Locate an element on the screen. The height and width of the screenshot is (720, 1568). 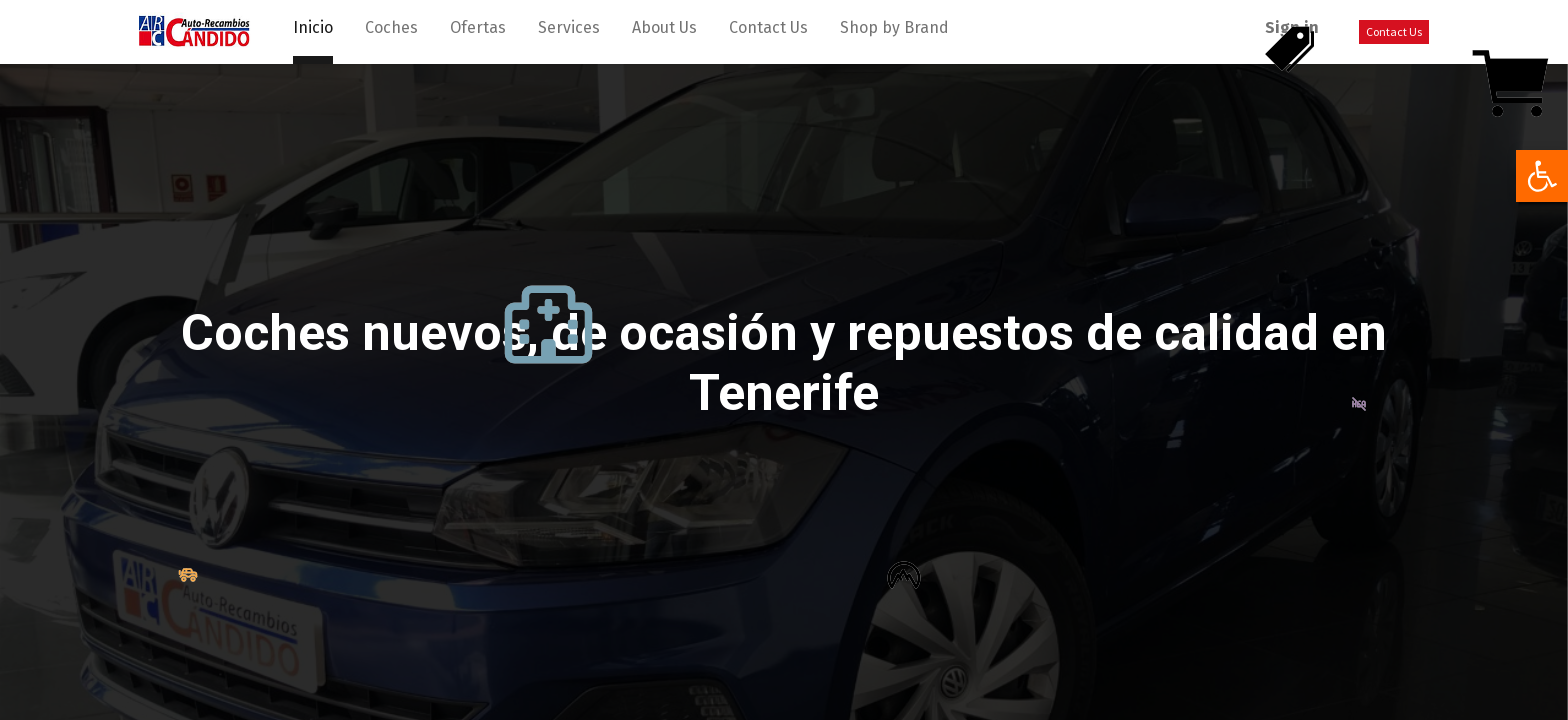
connect to NordVPN is located at coordinates (904, 575).